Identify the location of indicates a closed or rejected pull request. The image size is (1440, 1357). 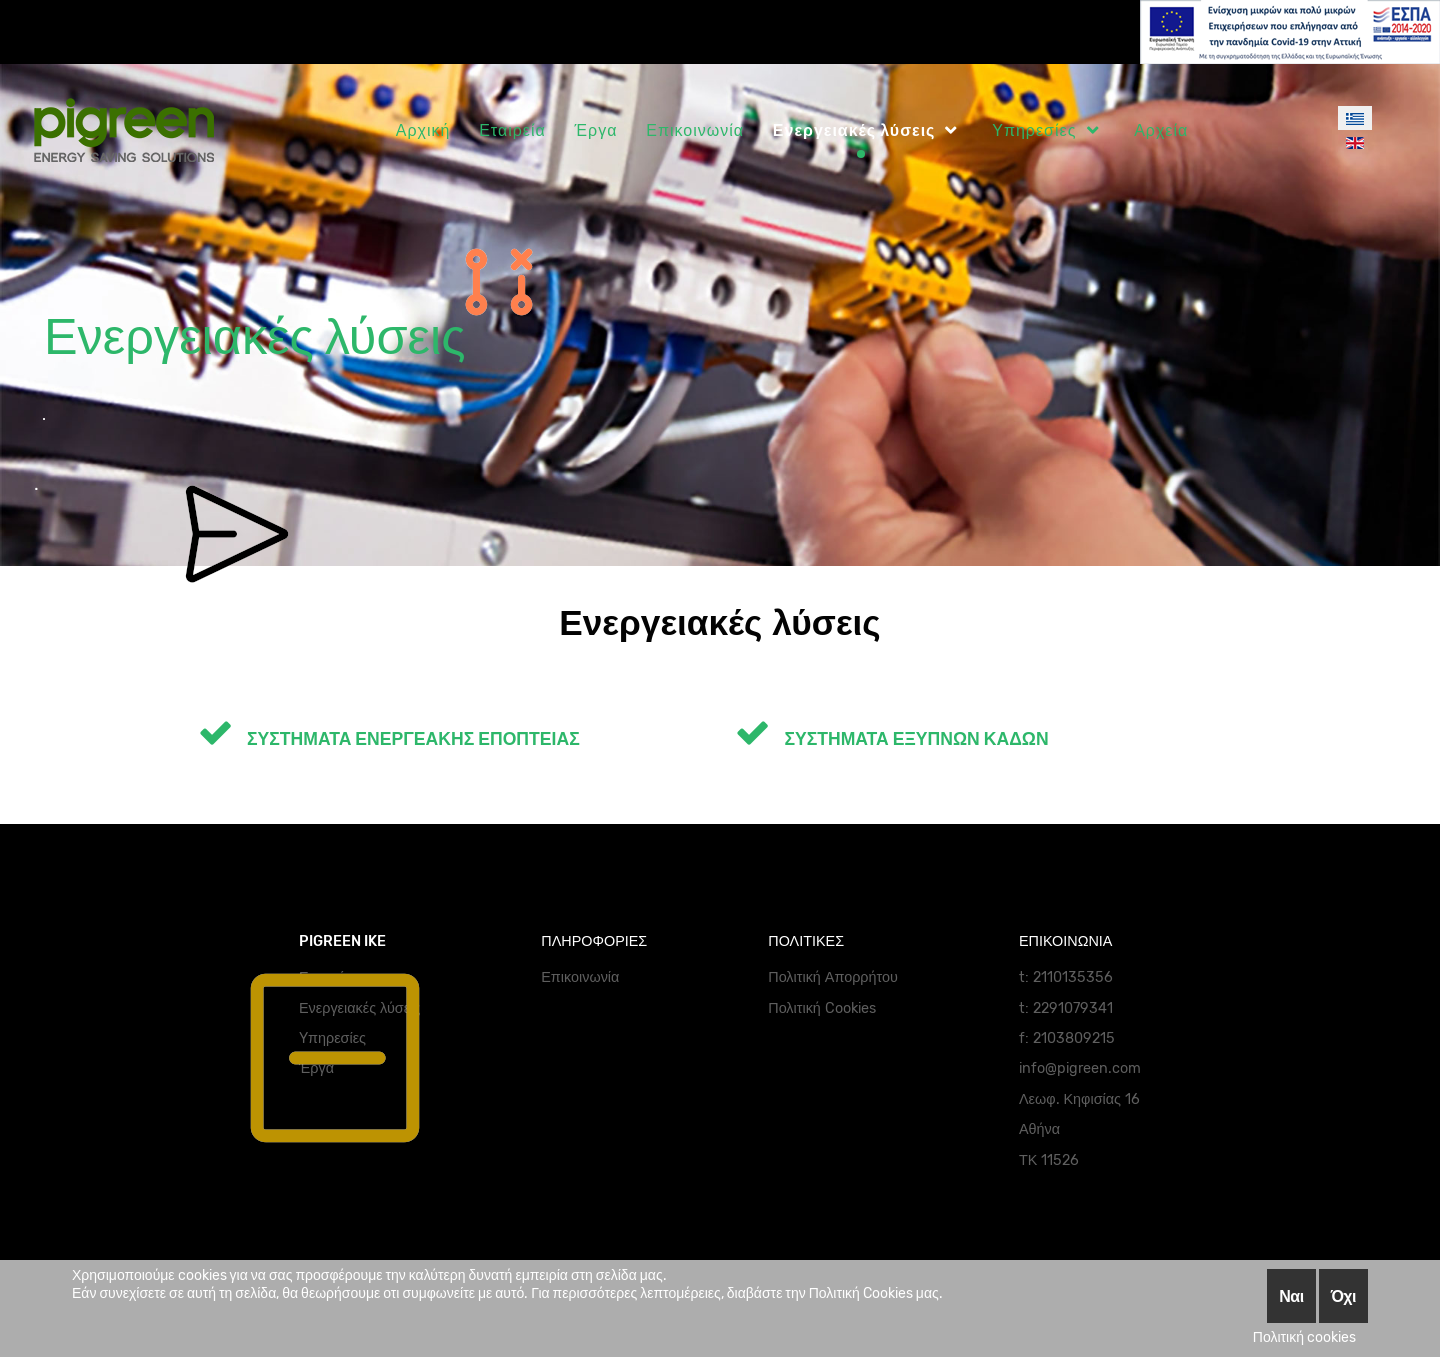
(499, 282).